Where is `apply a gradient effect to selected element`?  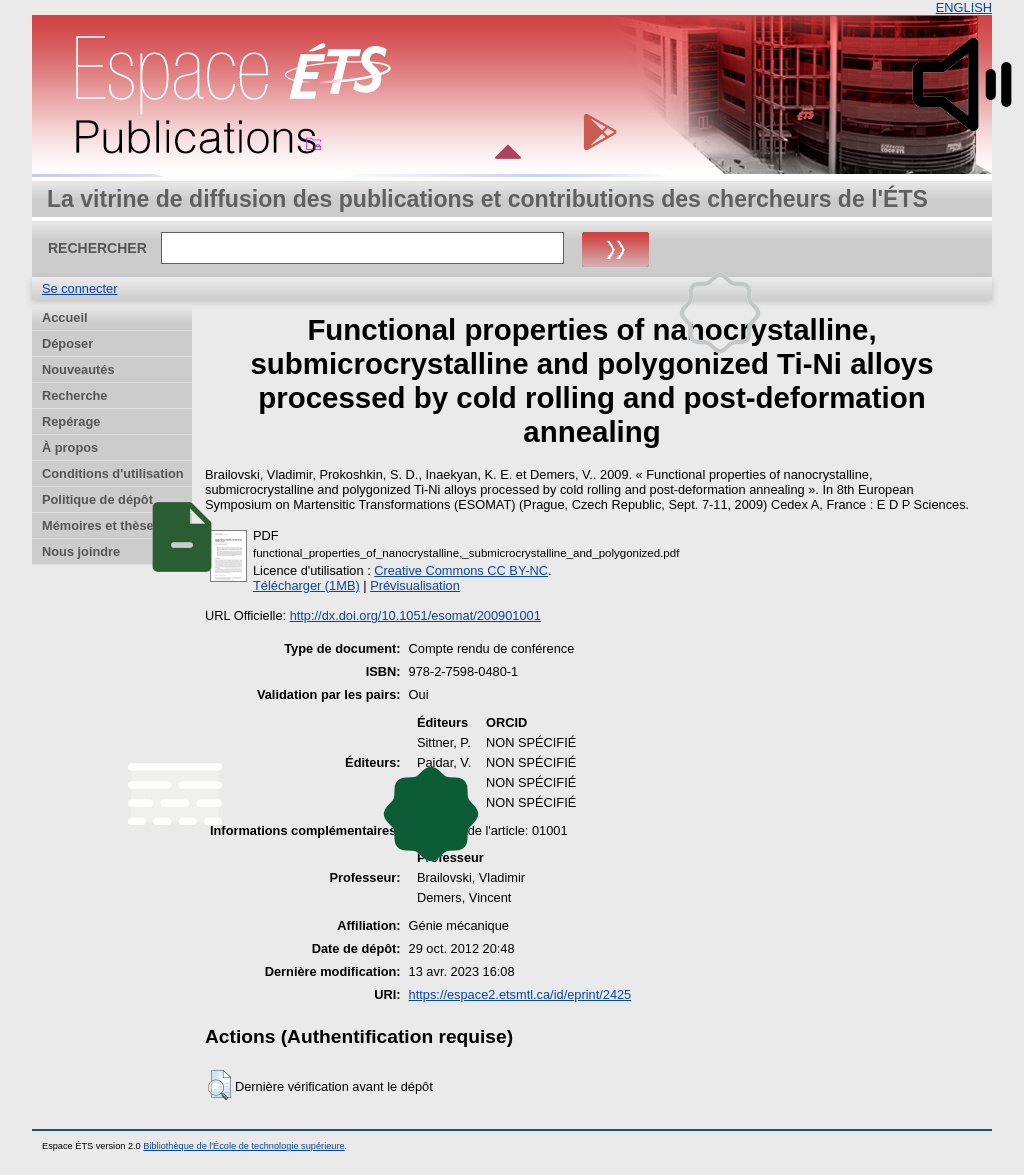
apply a gradient effect to selected element is located at coordinates (175, 796).